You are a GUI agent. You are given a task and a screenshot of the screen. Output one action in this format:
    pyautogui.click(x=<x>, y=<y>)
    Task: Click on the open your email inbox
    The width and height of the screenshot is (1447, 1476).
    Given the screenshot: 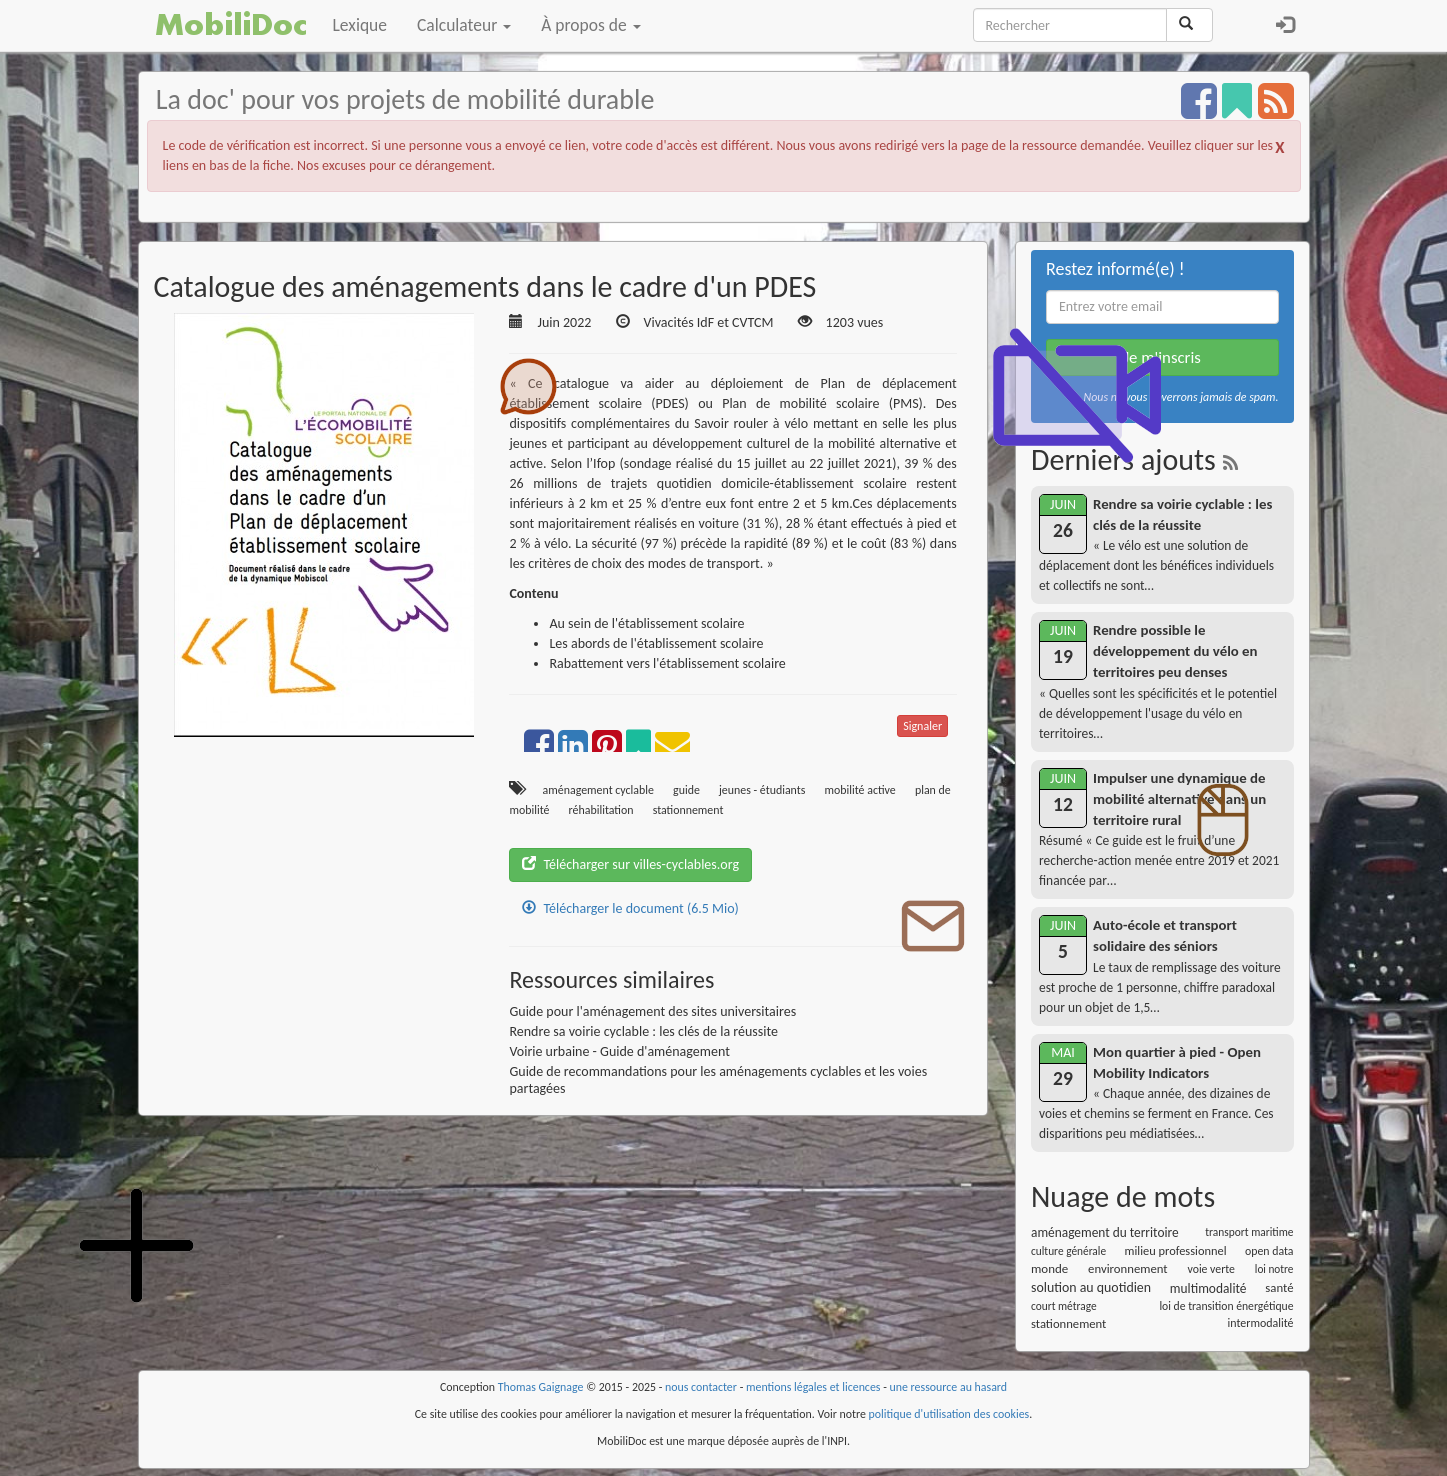 What is the action you would take?
    pyautogui.click(x=933, y=926)
    